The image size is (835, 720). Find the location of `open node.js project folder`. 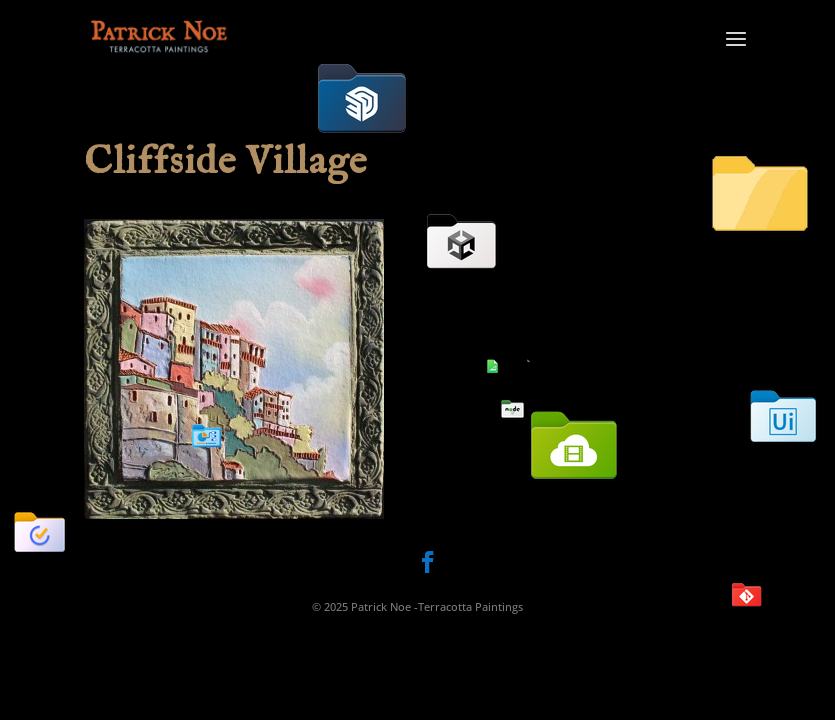

open node.js project folder is located at coordinates (512, 409).